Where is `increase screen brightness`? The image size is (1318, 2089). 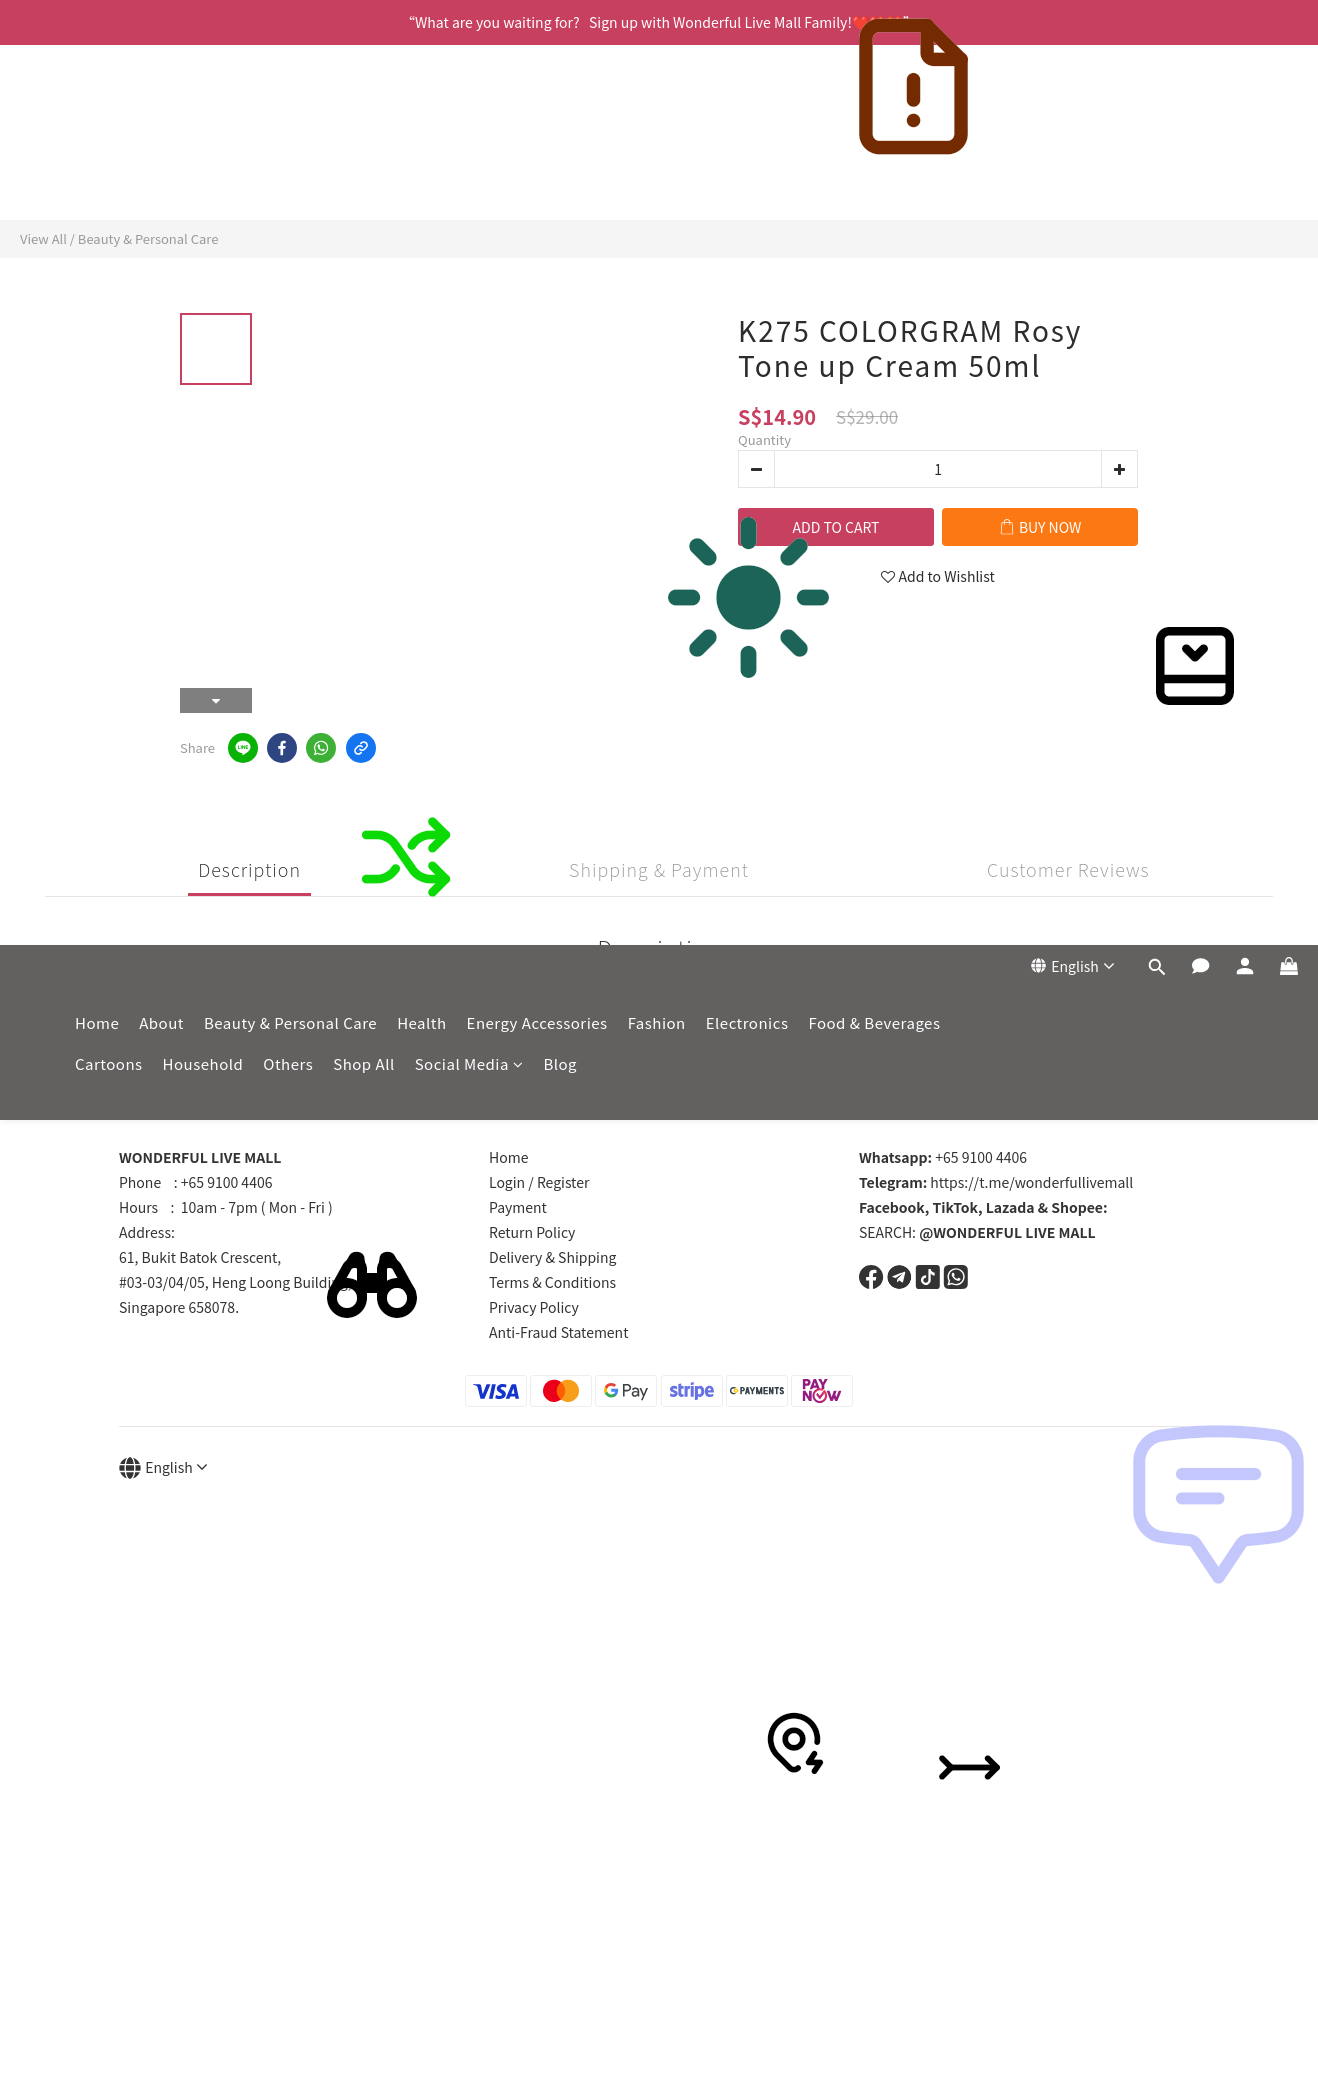
increase screen brightness is located at coordinates (748, 597).